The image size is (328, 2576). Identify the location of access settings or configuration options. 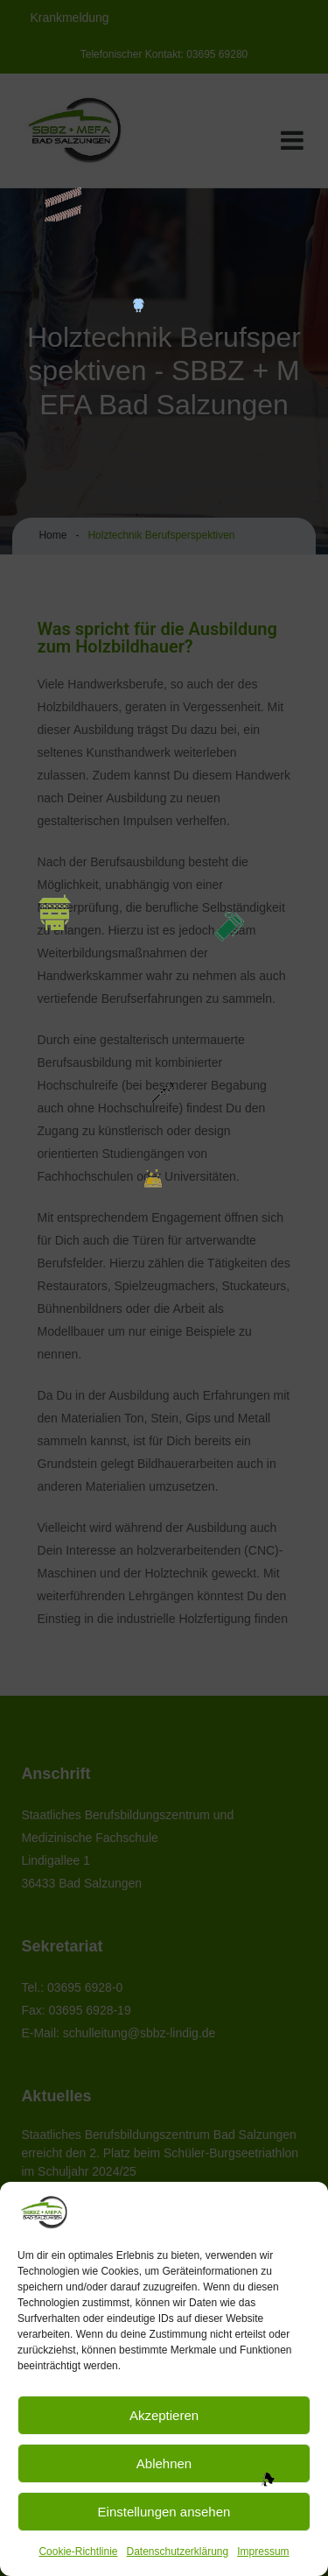
(162, 1093).